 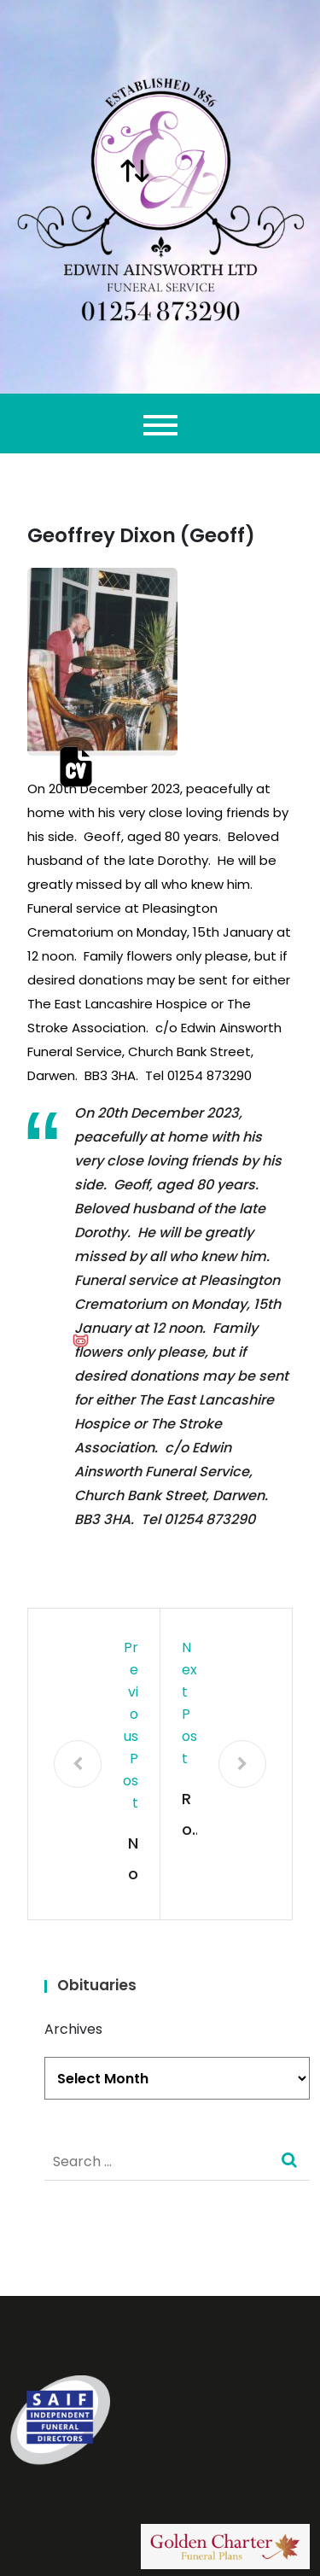 What do you see at coordinates (80, 1340) in the screenshot?
I see `finn the human character icon from adventure time` at bounding box center [80, 1340].